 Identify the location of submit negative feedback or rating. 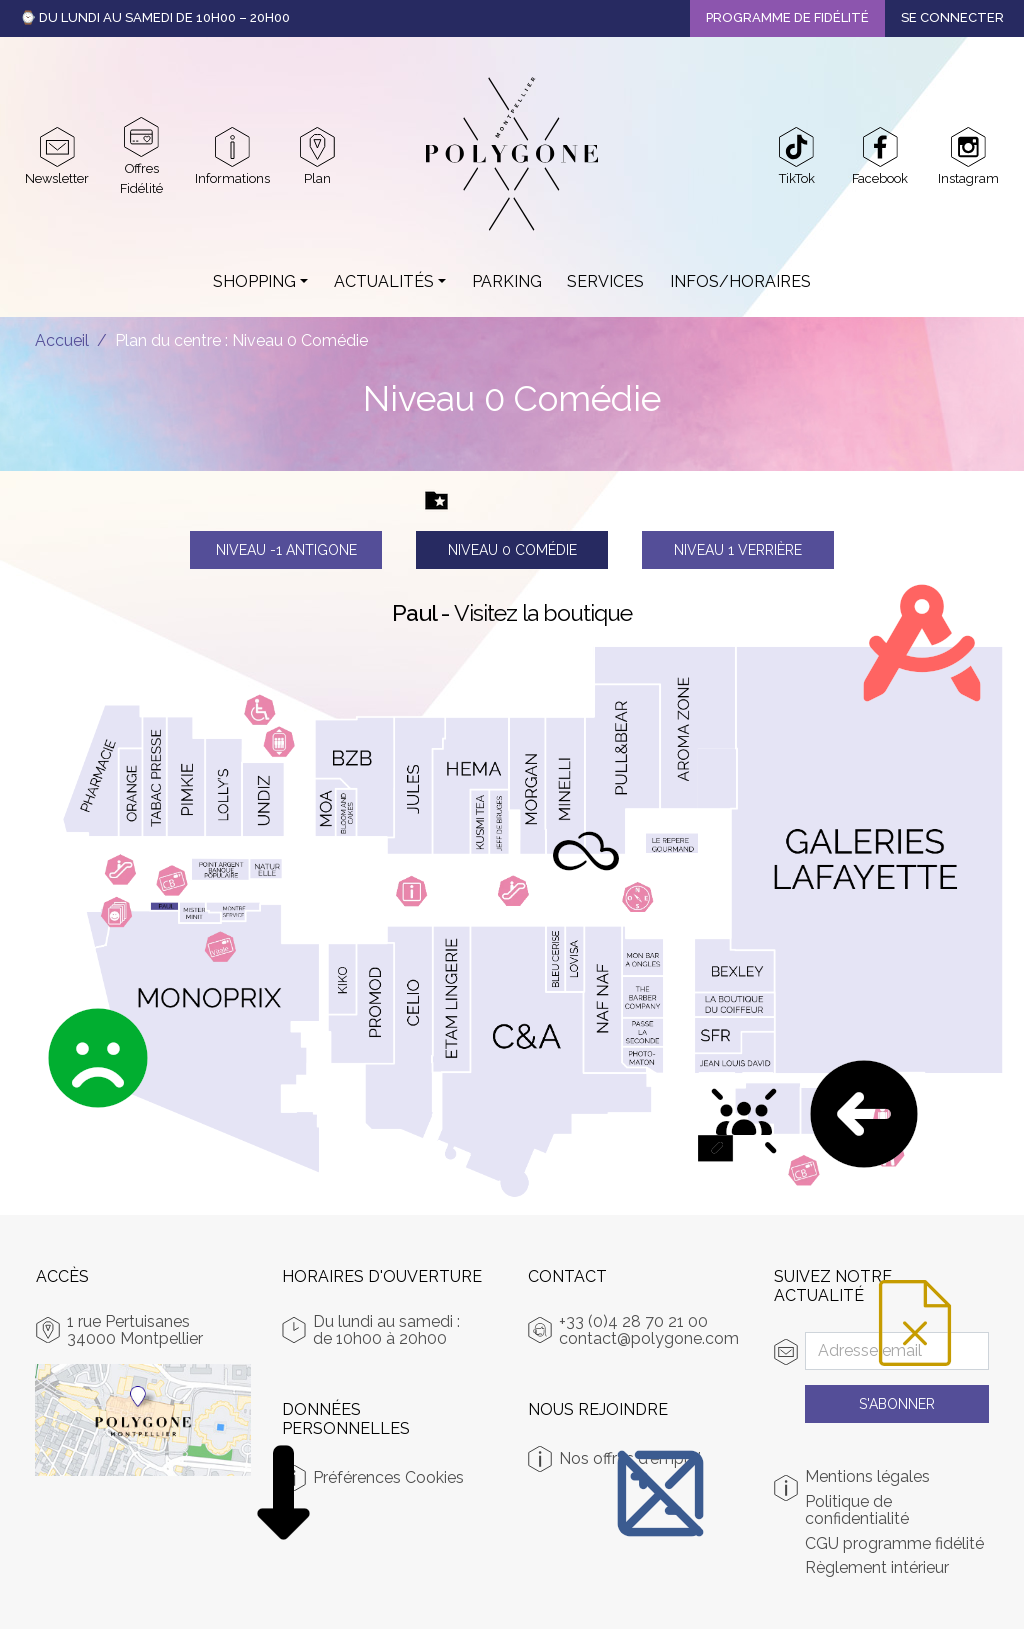
(98, 1058).